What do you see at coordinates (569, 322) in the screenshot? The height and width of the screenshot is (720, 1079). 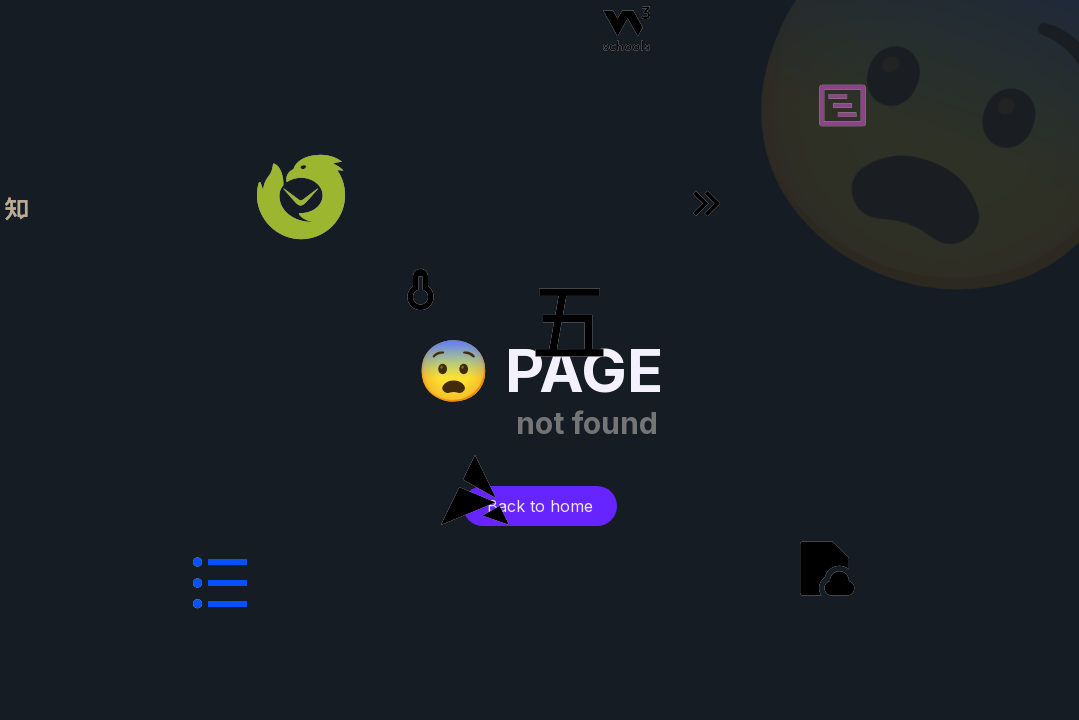 I see `switch to wubi input method` at bounding box center [569, 322].